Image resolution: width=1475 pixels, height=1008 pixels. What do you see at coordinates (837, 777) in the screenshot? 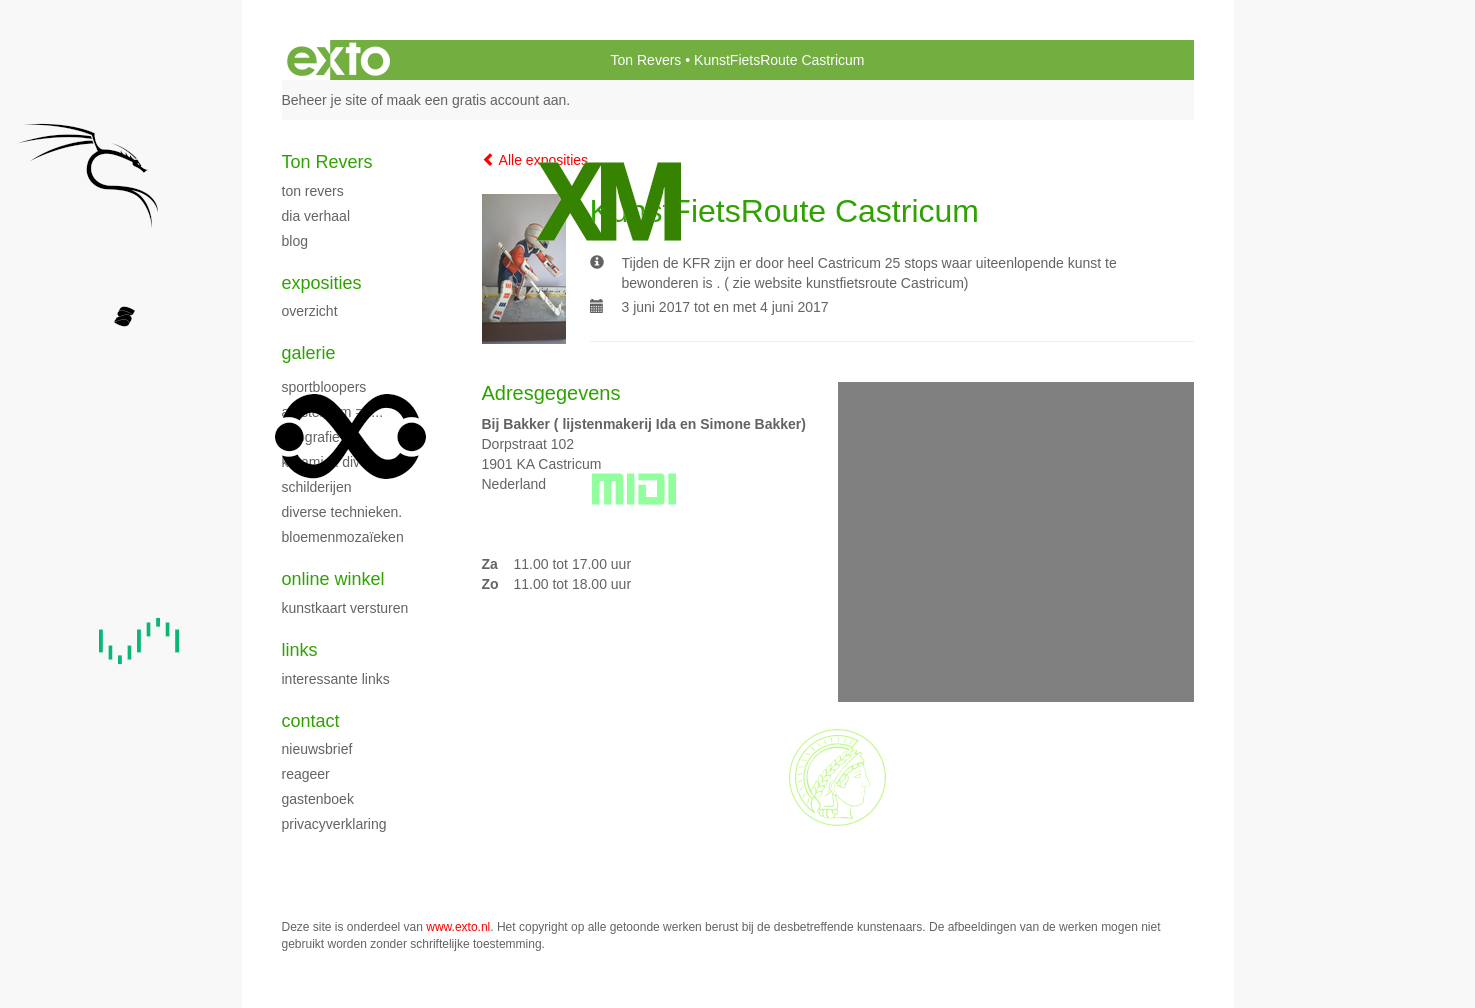
I see `max planck society official logo` at bounding box center [837, 777].